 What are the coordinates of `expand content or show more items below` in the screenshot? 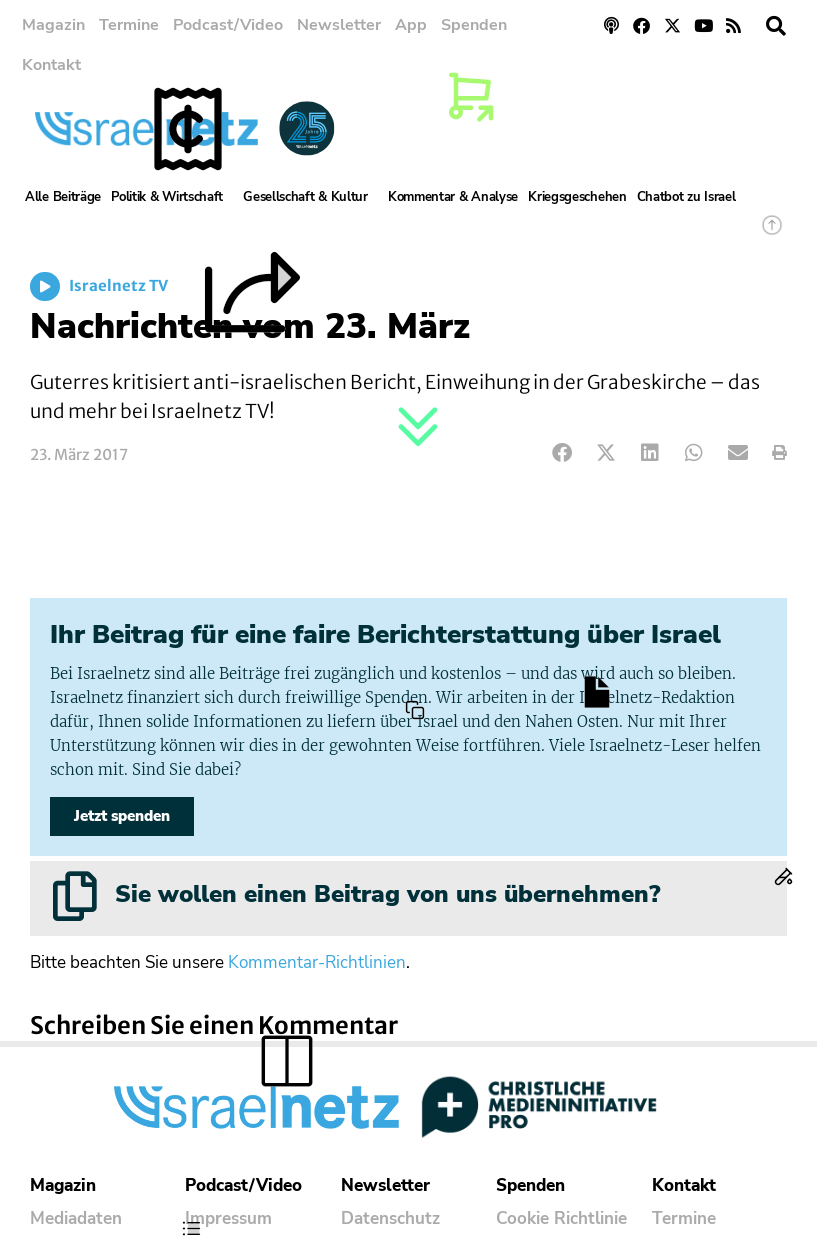 It's located at (418, 425).